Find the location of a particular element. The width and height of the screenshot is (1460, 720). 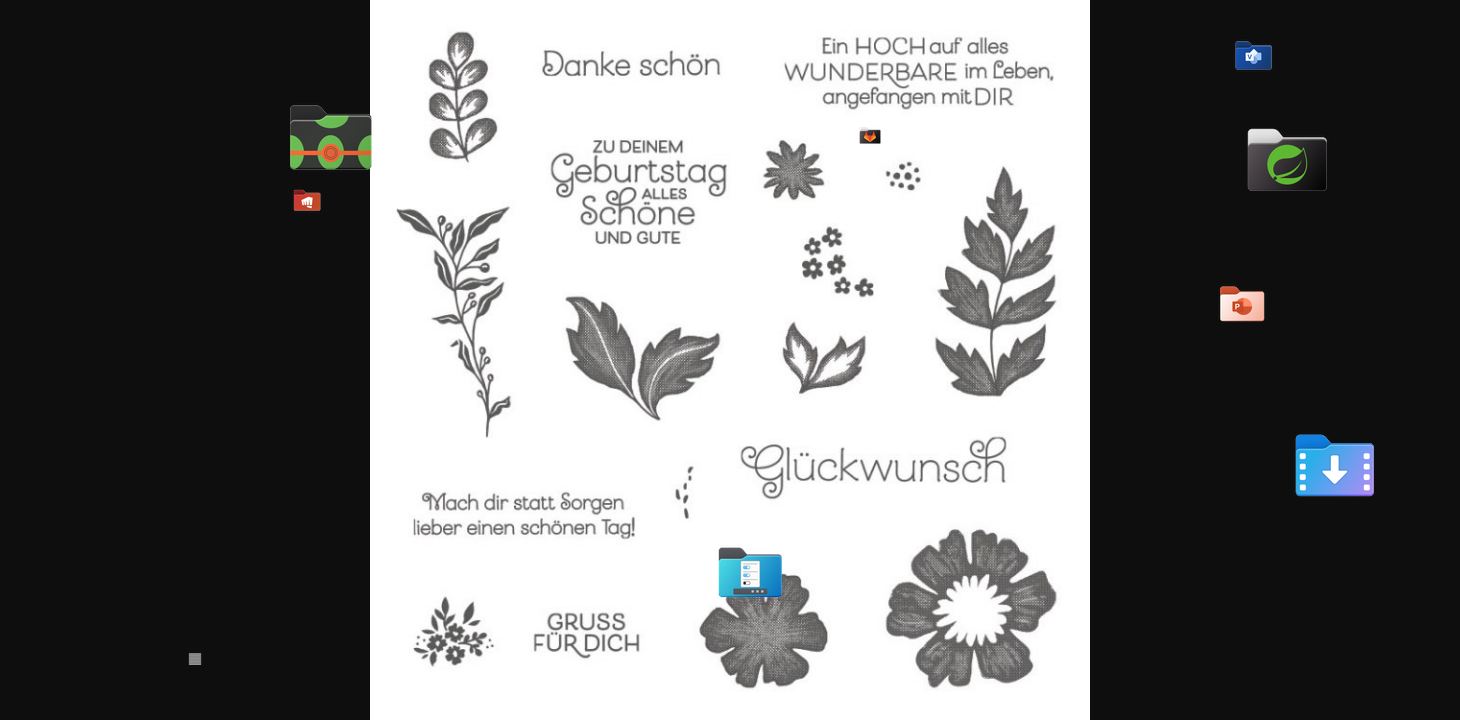

open folder containing pokémon dusk ball themed content is located at coordinates (330, 139).